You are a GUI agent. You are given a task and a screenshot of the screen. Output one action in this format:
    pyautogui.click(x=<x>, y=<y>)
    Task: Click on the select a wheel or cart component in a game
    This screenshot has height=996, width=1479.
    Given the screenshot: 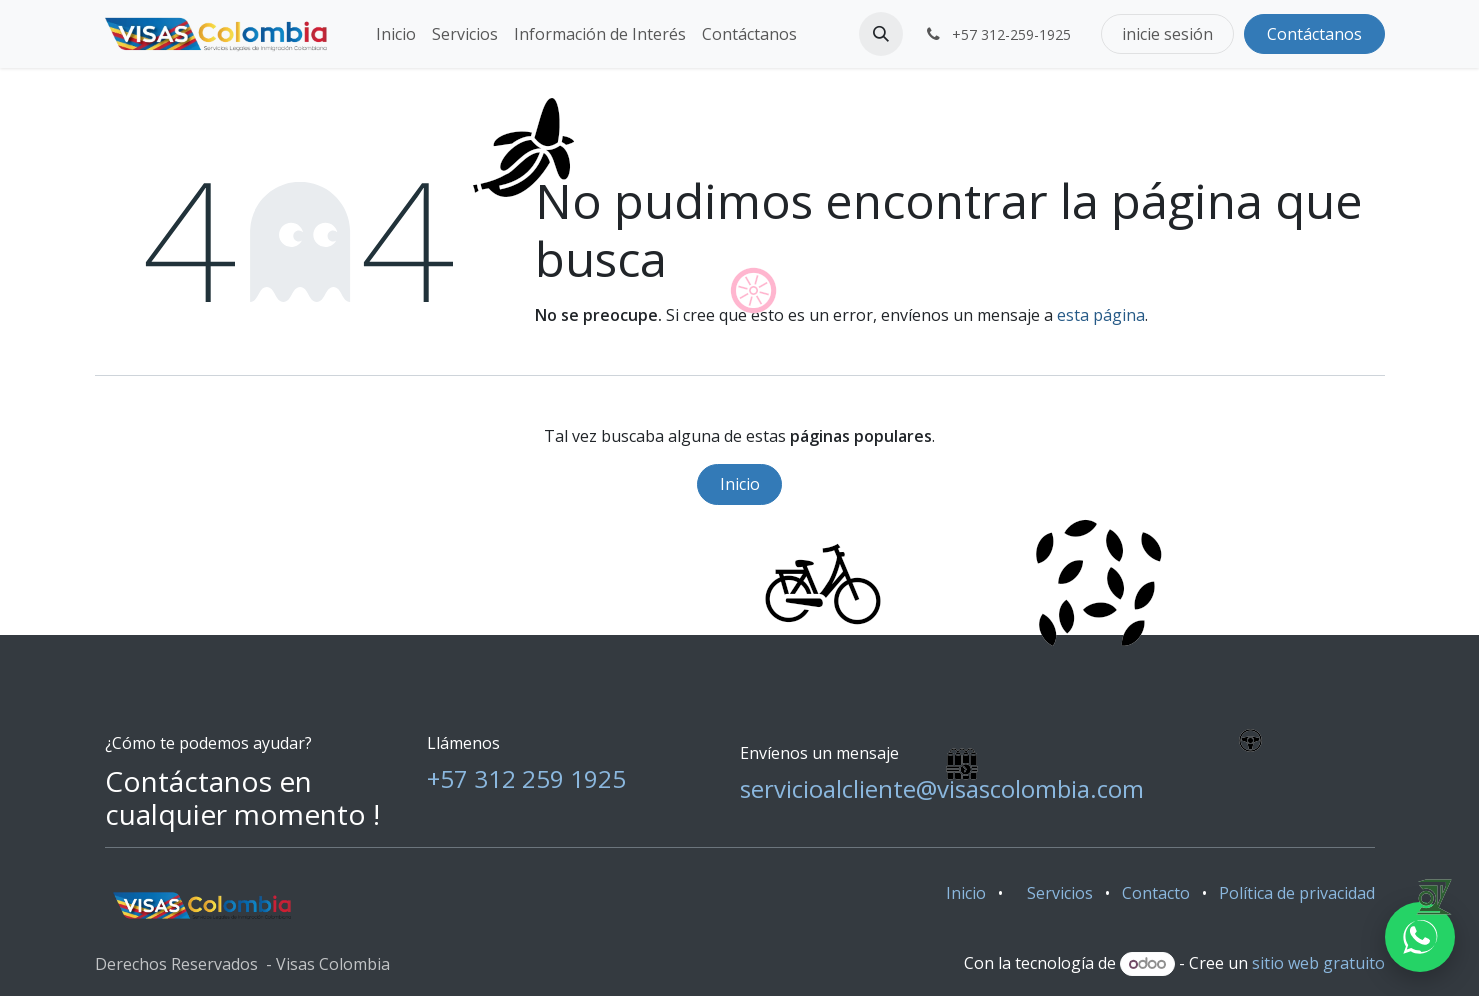 What is the action you would take?
    pyautogui.click(x=753, y=290)
    